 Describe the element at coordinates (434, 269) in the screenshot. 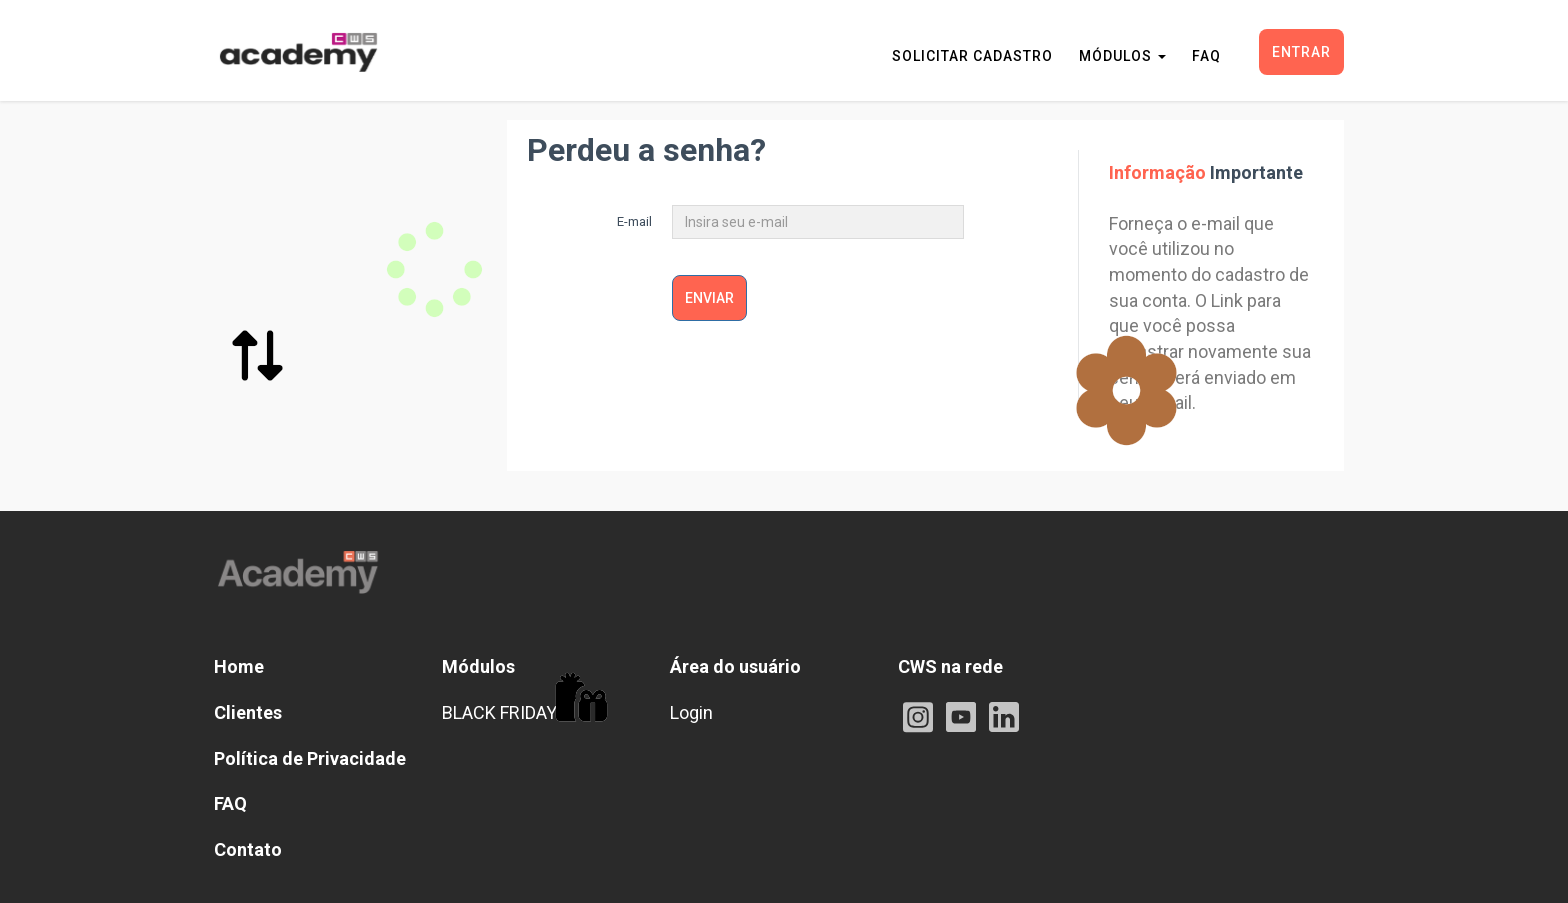

I see `indicates content is loading` at that location.